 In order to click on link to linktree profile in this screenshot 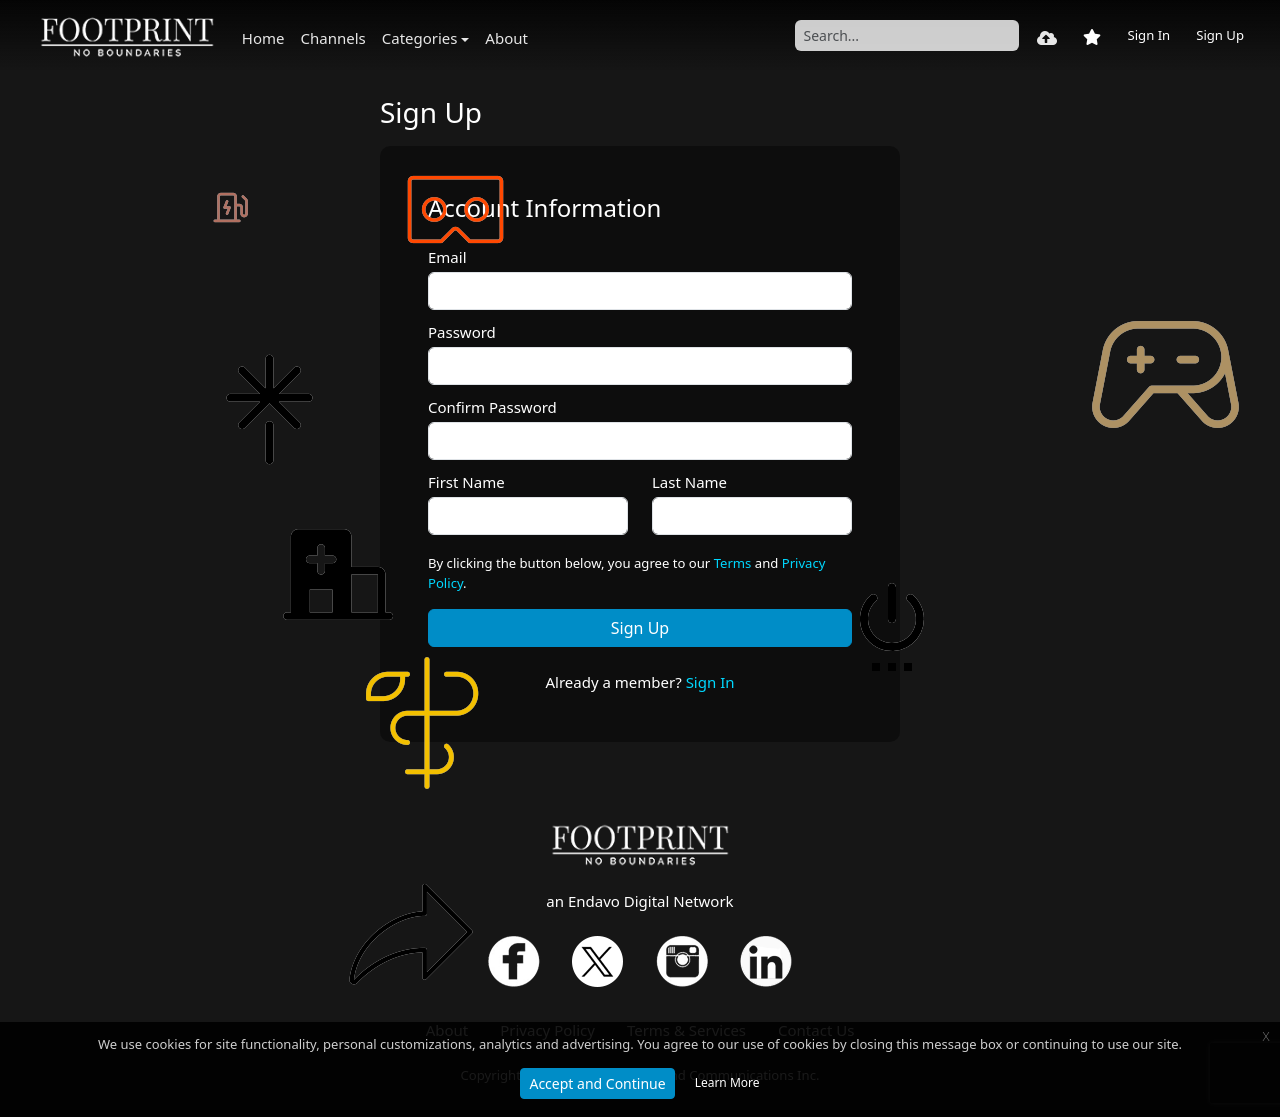, I will do `click(269, 409)`.